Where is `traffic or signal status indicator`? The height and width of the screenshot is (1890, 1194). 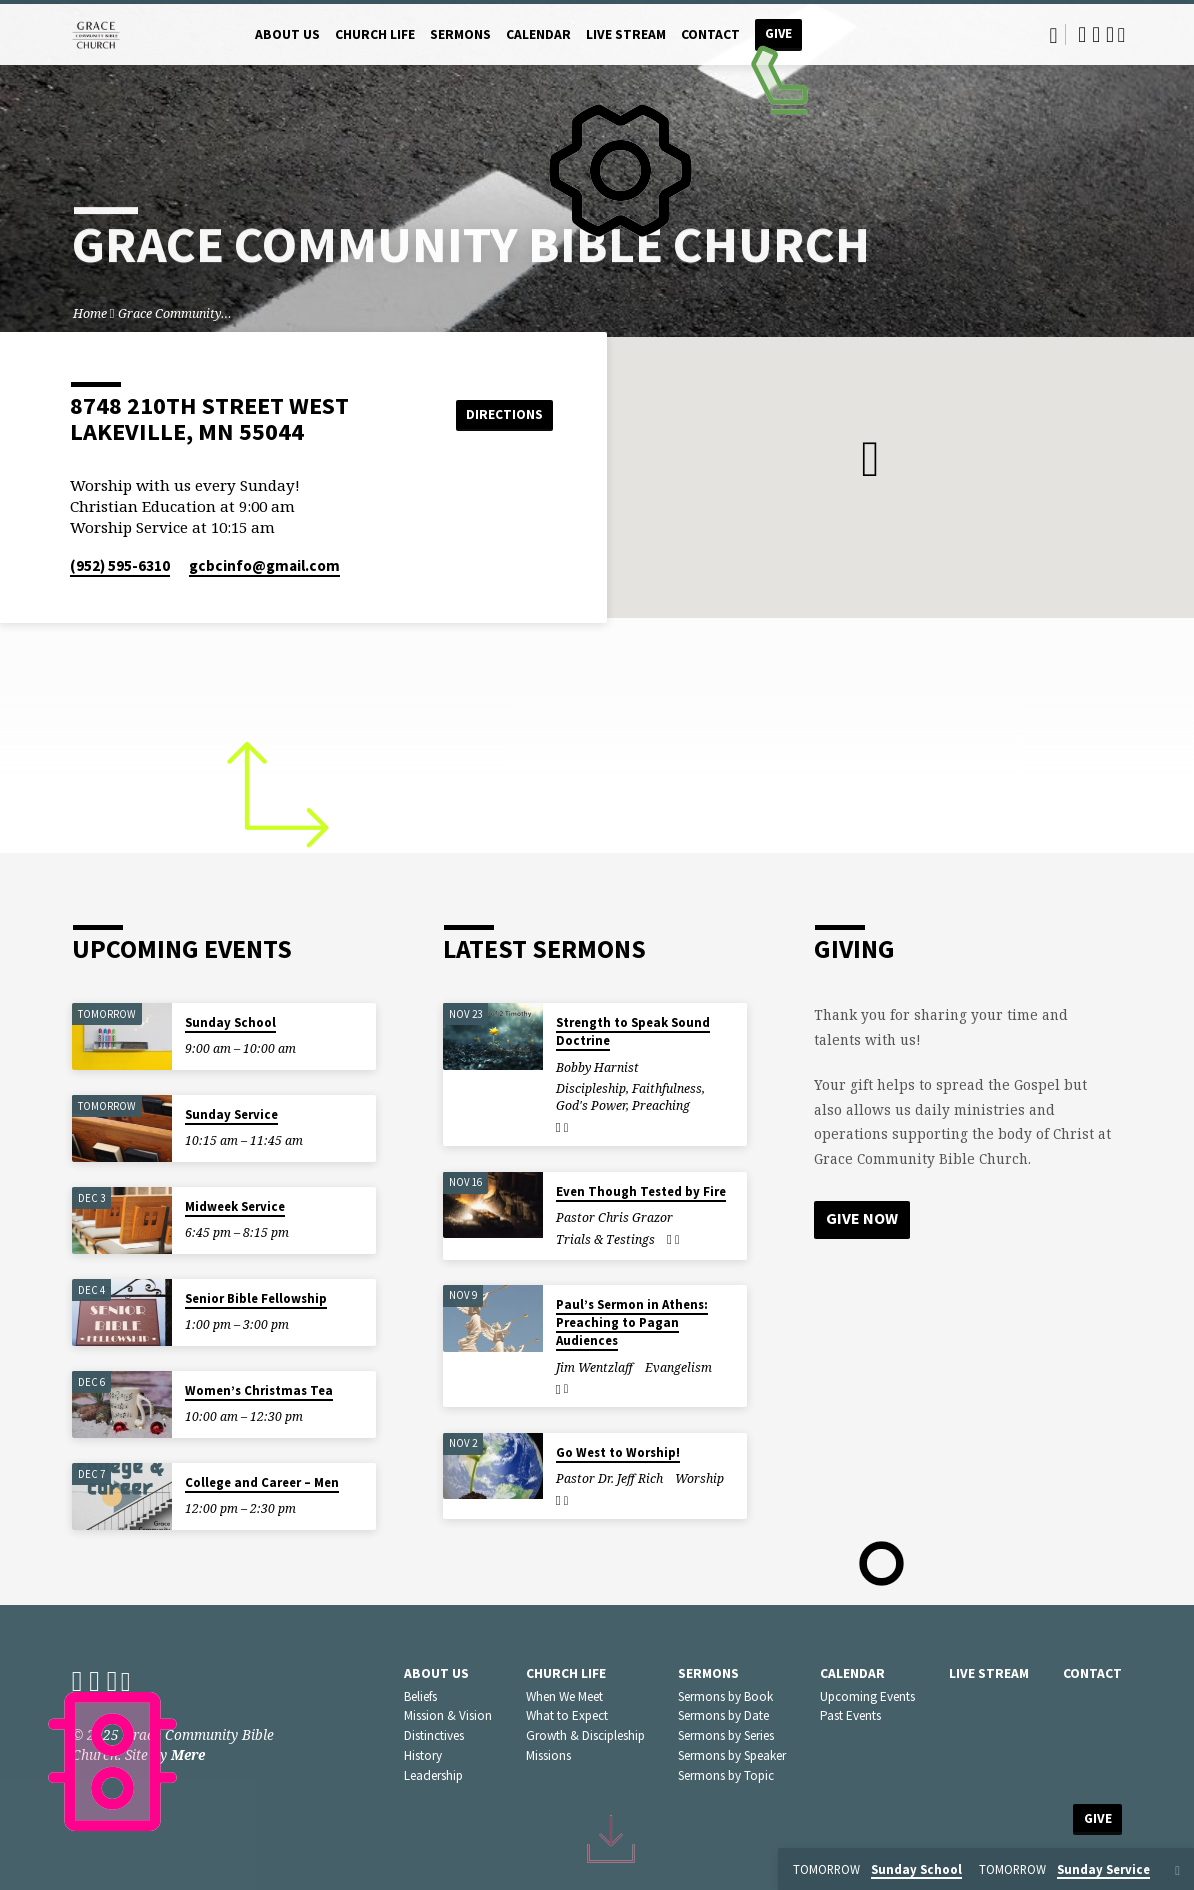 traffic or signal status indicator is located at coordinates (112, 1761).